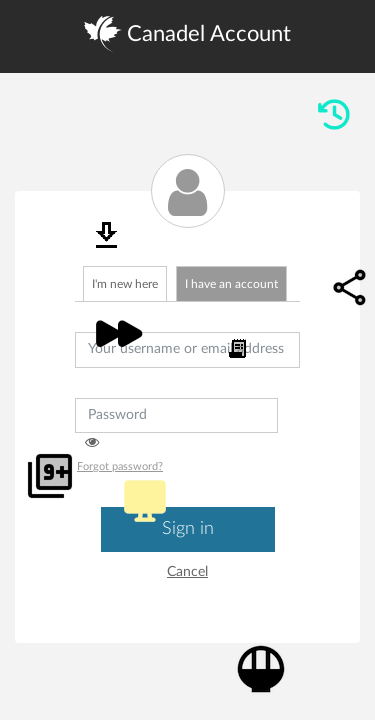 This screenshot has height=720, width=375. I want to click on view receipt or transaction details, so click(237, 348).